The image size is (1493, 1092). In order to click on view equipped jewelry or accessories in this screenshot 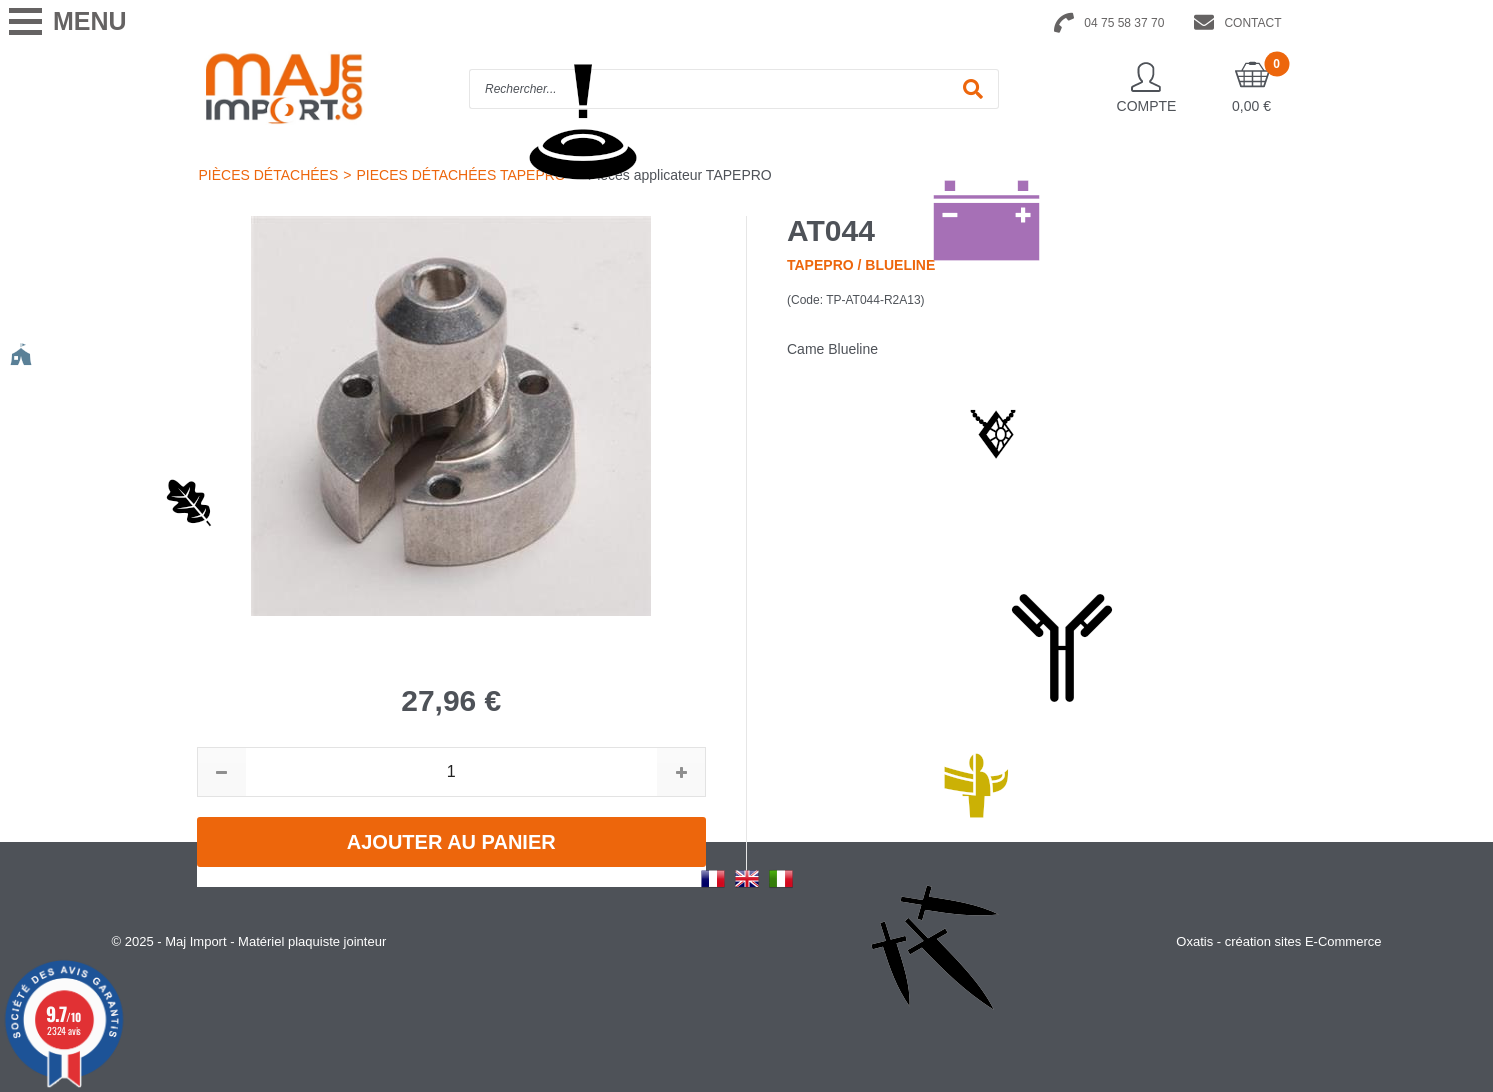, I will do `click(994, 434)`.